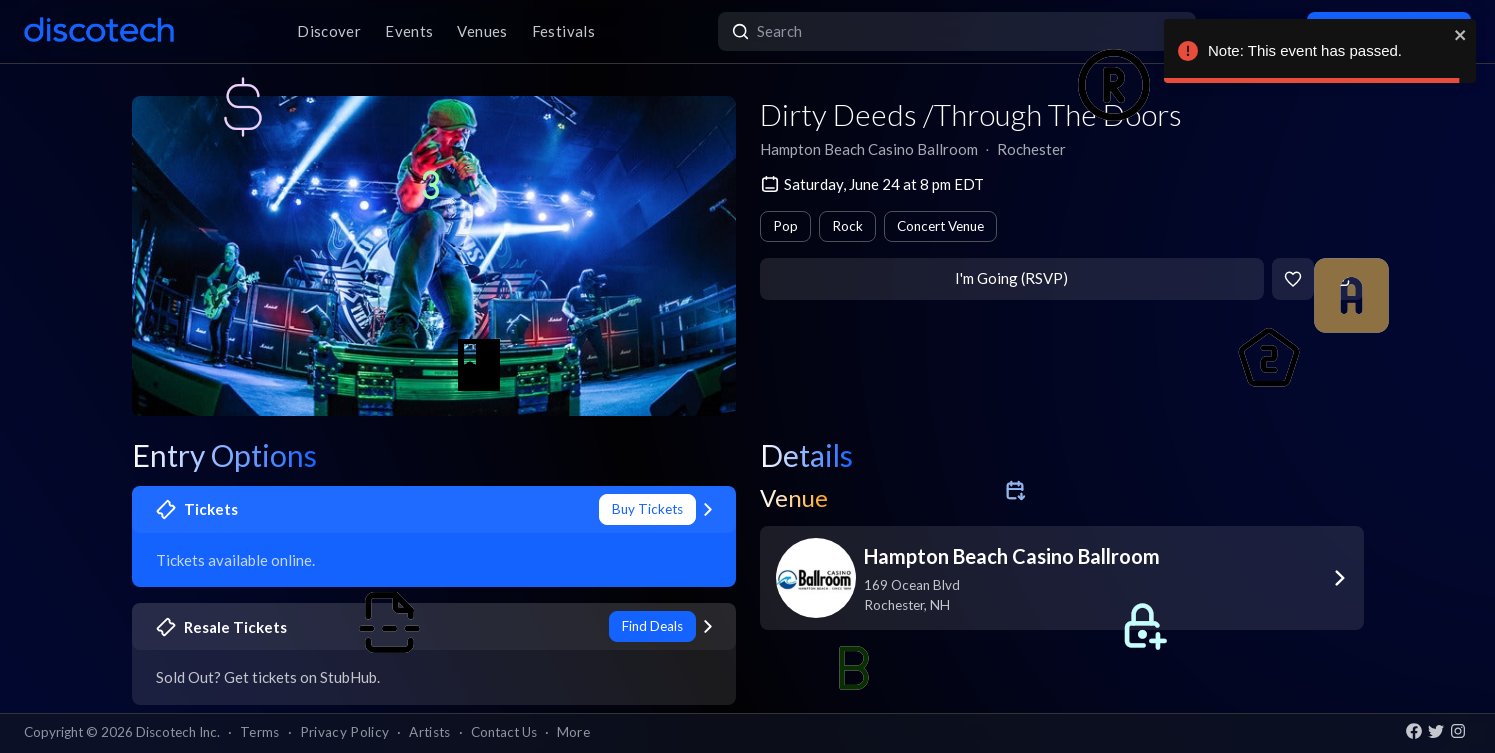 The width and height of the screenshot is (1495, 753). I want to click on indicates registered trademark symbol, so click(1114, 85).